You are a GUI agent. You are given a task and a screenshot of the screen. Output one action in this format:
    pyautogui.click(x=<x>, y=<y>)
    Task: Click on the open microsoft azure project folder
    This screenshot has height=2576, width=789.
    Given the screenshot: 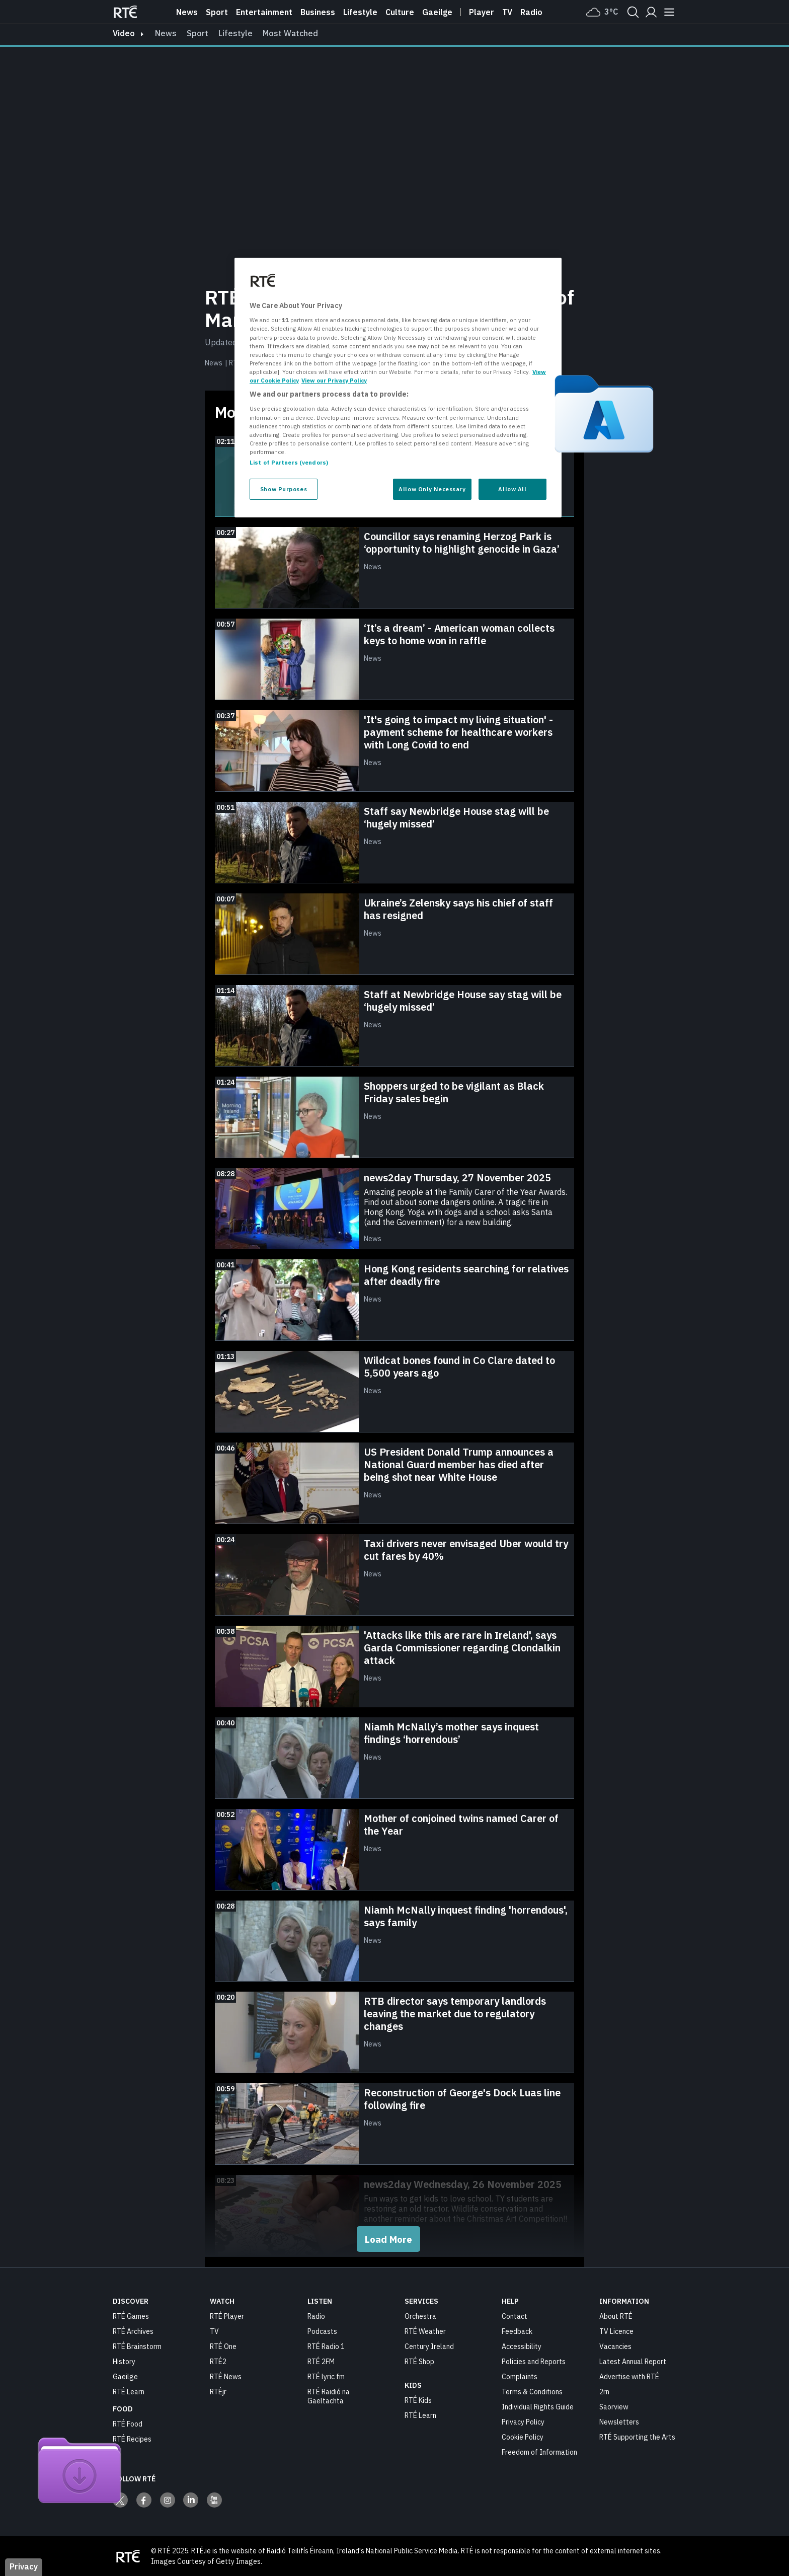 What is the action you would take?
    pyautogui.click(x=603, y=416)
    